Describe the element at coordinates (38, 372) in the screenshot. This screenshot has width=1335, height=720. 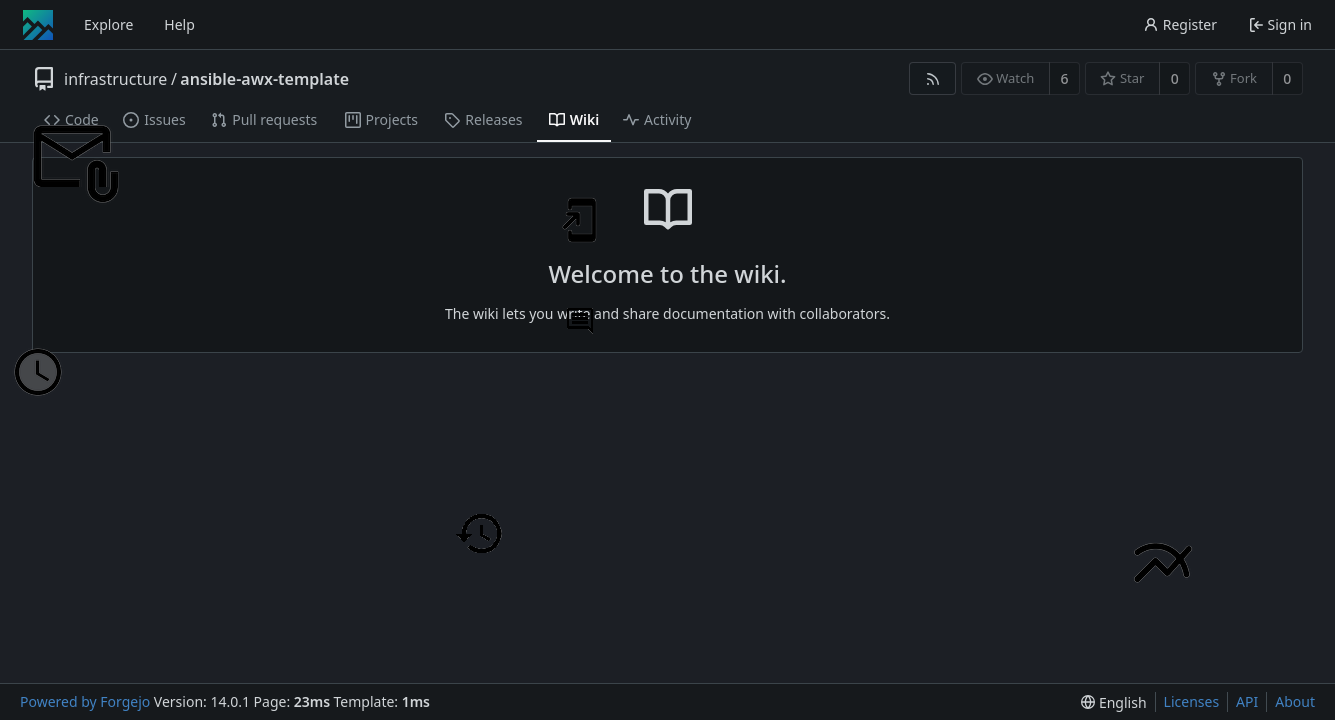
I see `view time or clock settings` at that location.